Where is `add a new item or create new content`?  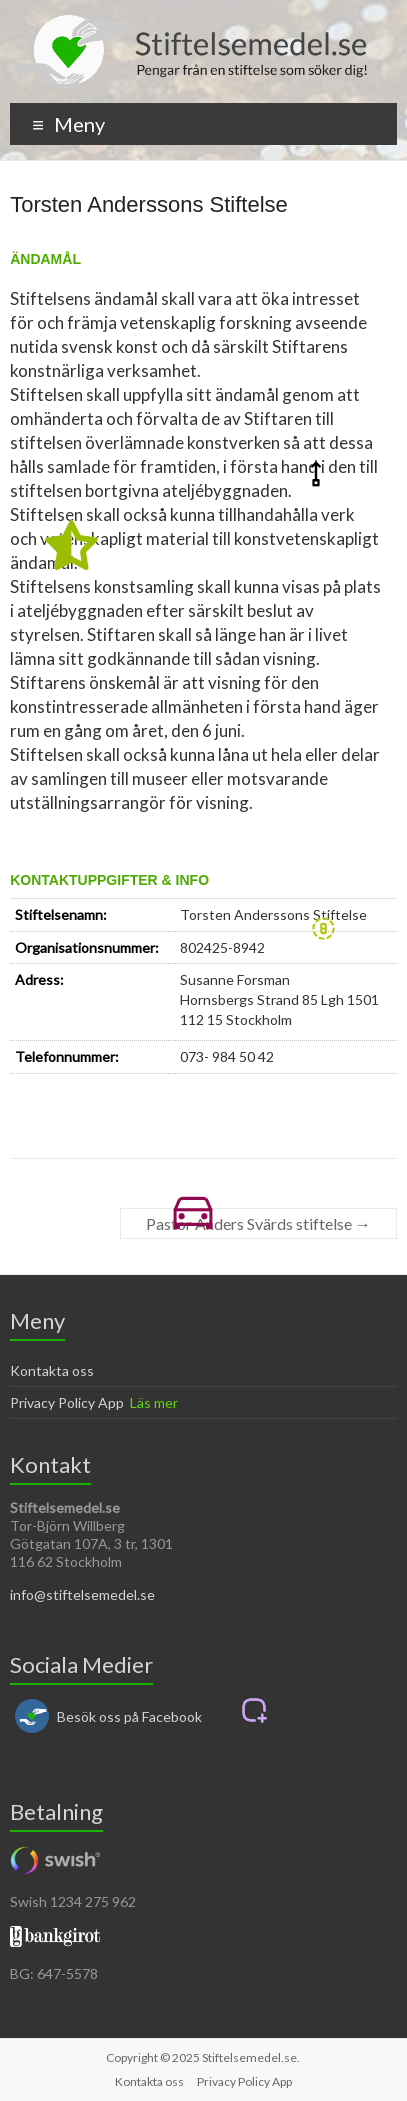 add a new item or create new content is located at coordinates (254, 1710).